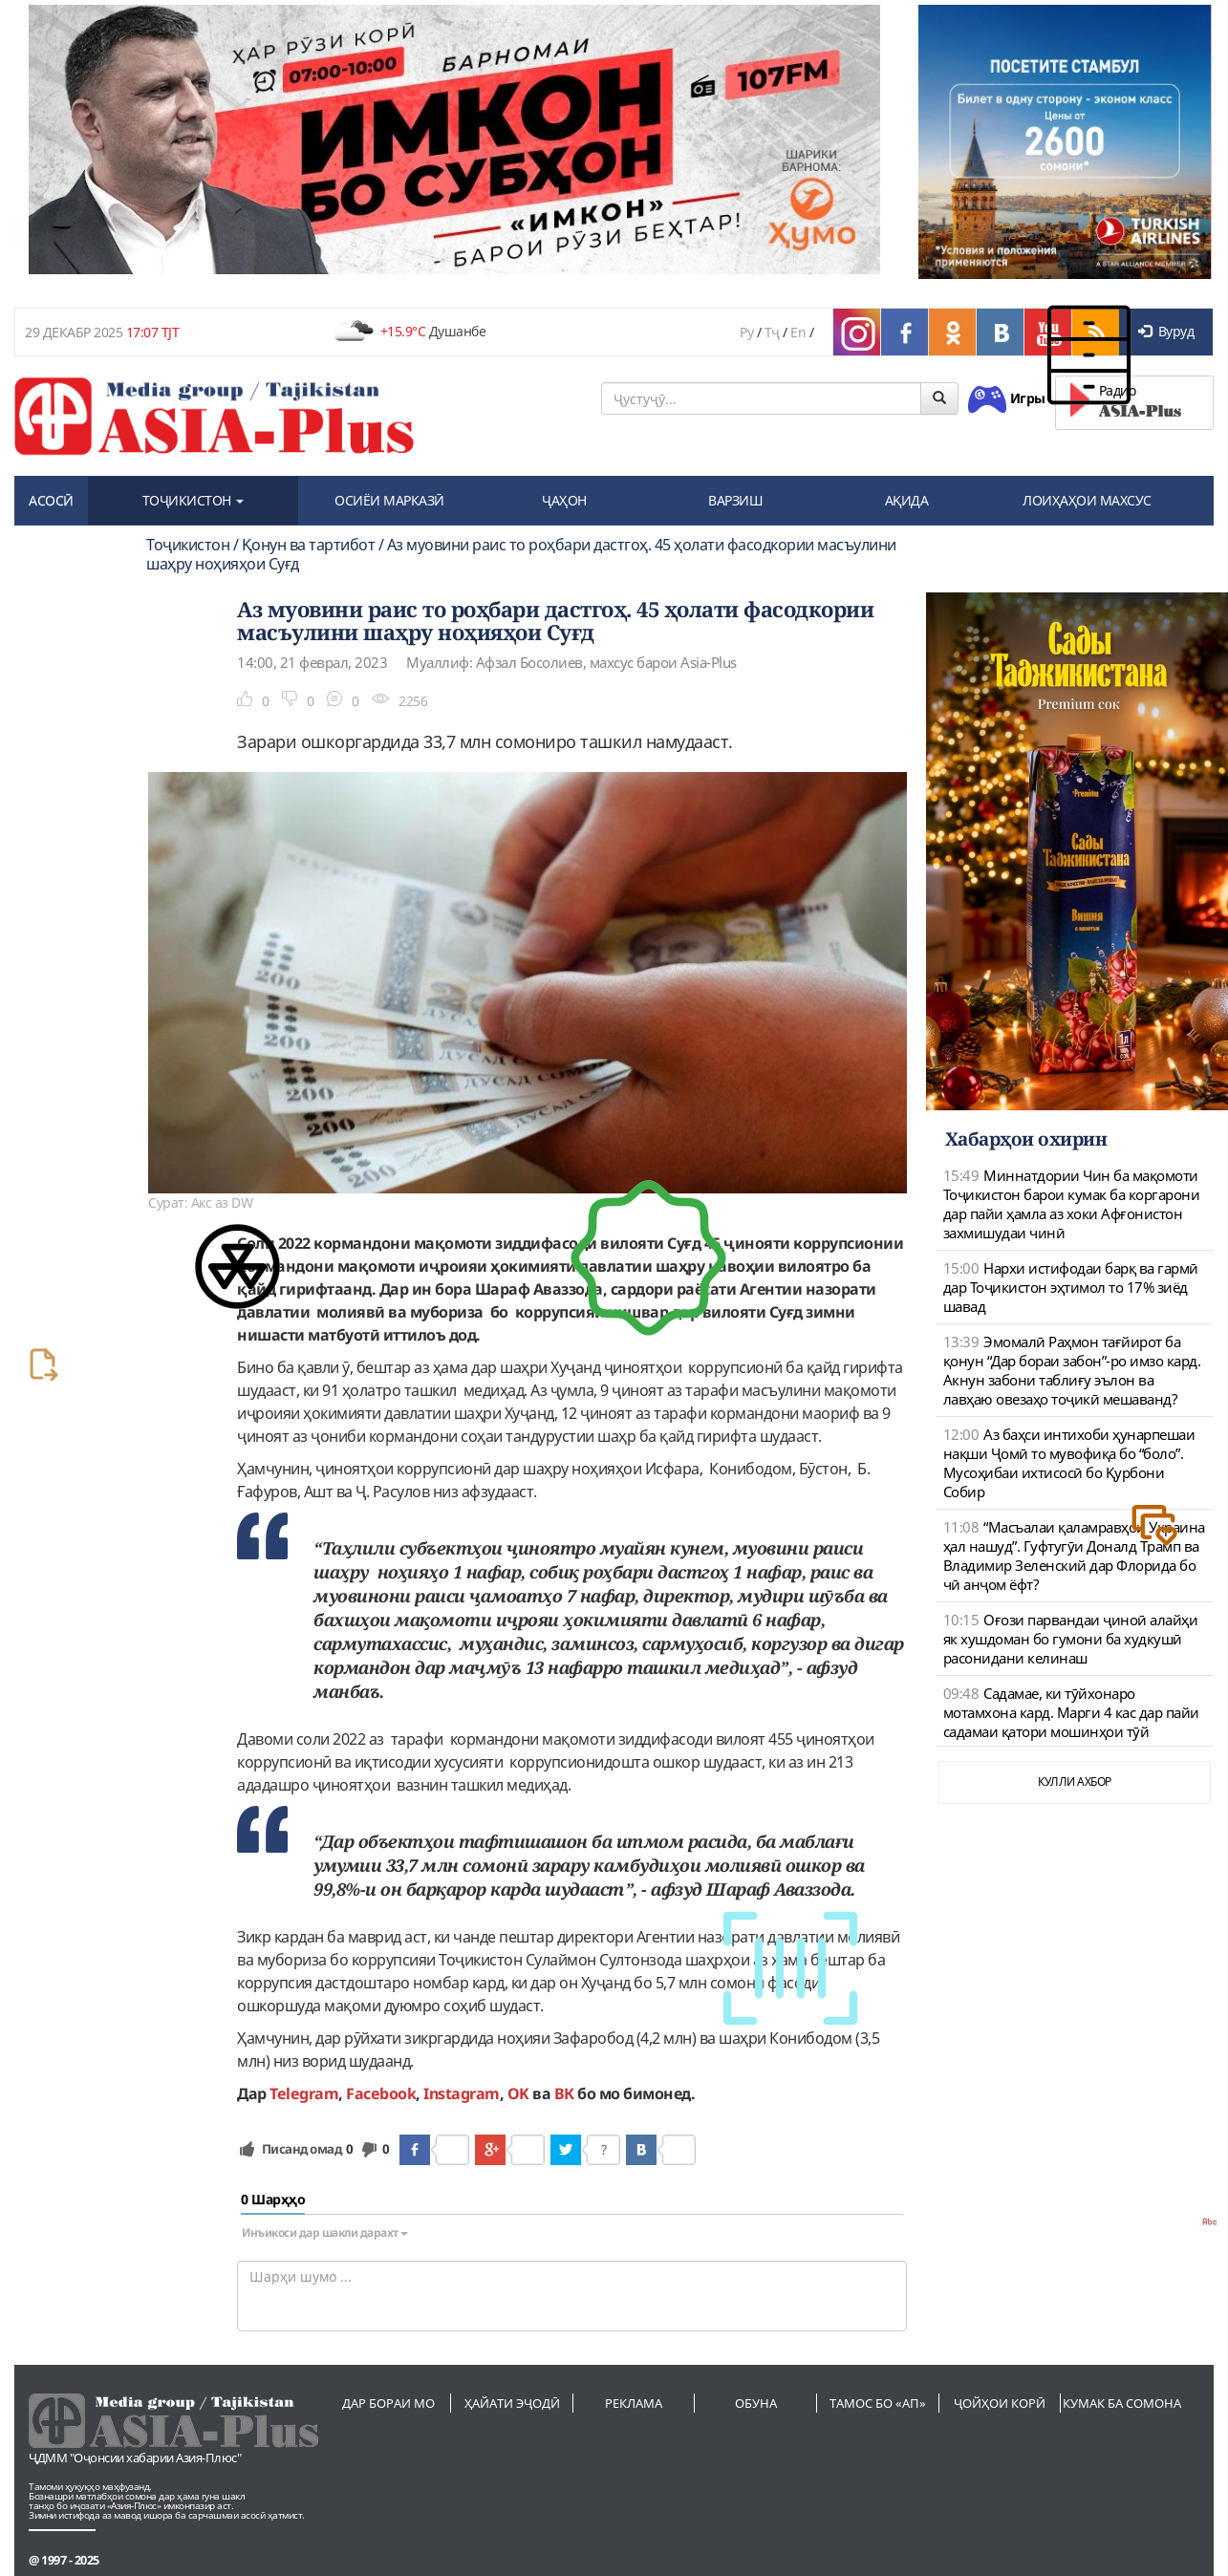  Describe the element at coordinates (1153, 1522) in the screenshot. I see `donate or send money to a cause you love` at that location.